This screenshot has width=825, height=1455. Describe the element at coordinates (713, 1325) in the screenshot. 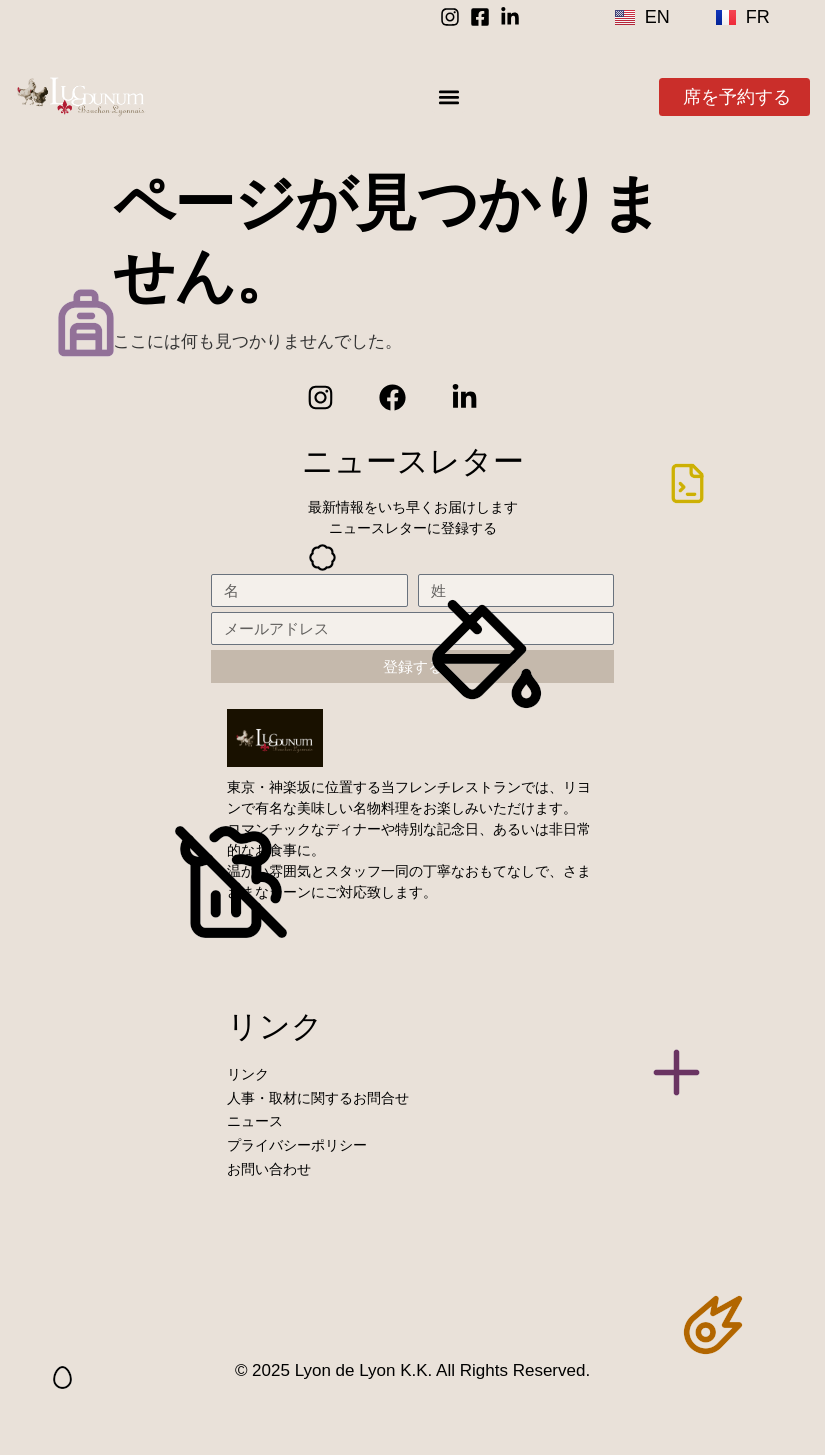

I see `indicates a trending or viral item` at that location.